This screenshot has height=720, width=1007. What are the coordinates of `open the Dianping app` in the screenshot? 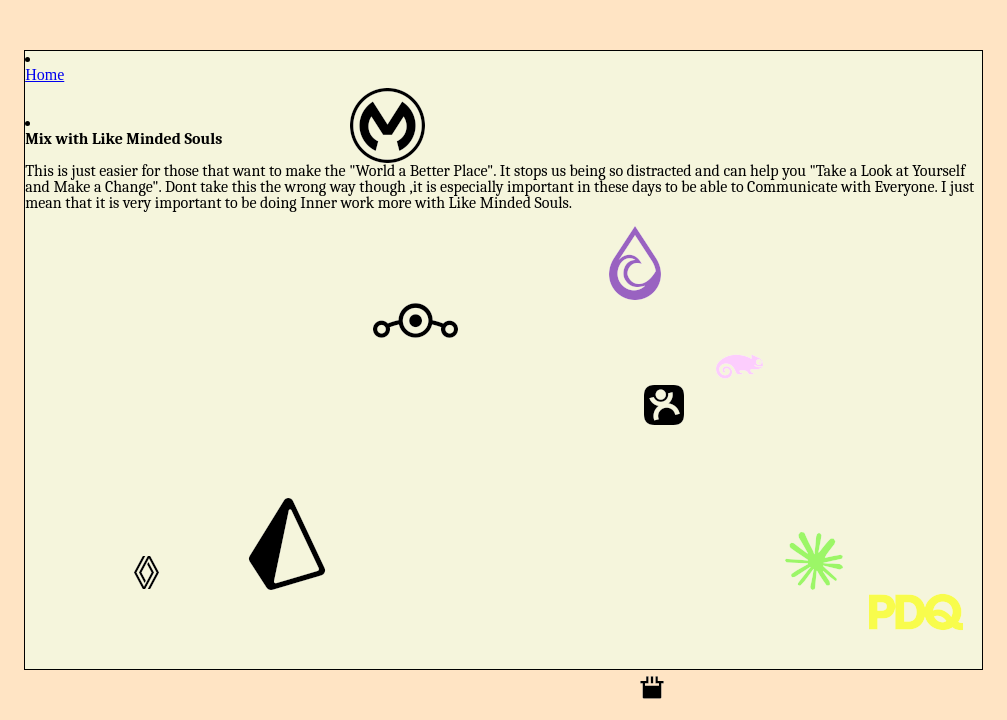 It's located at (664, 405).